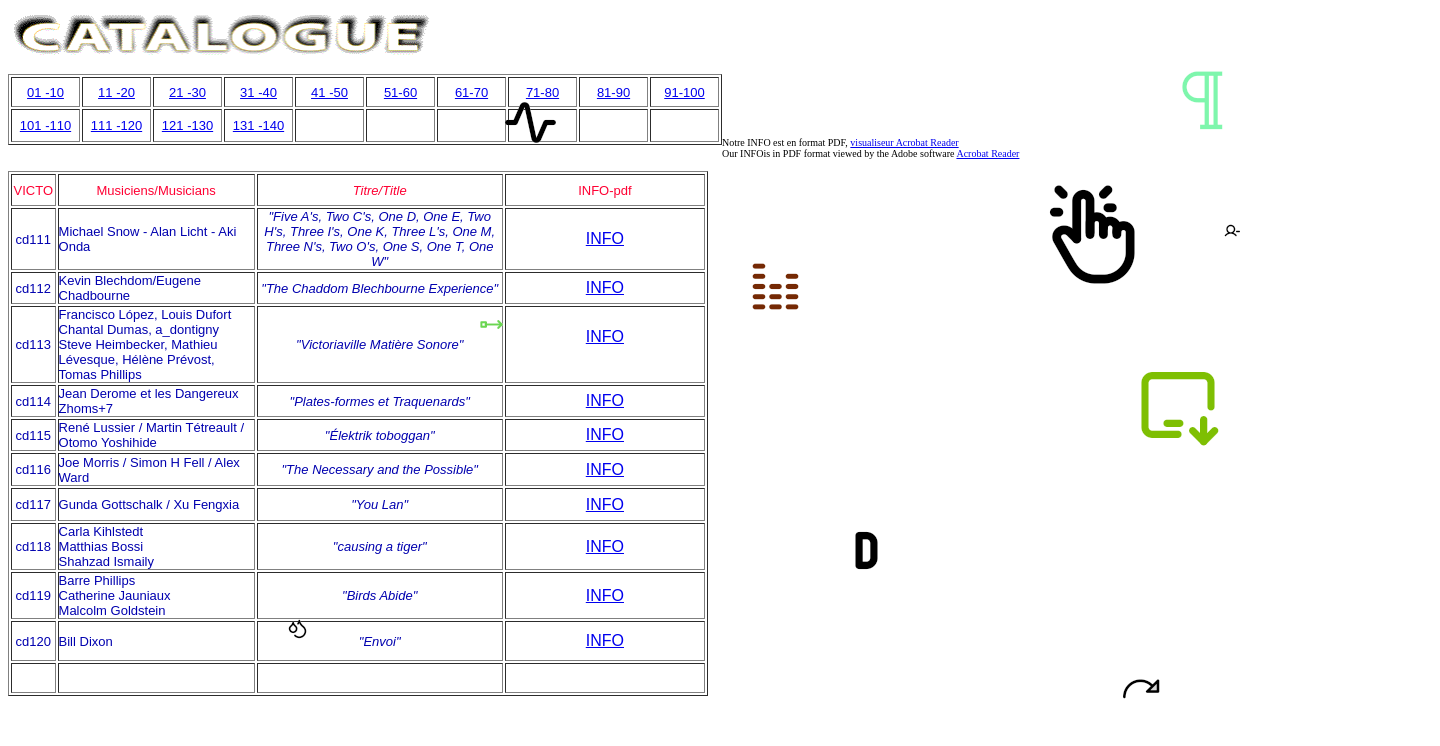  Describe the element at coordinates (1178, 405) in the screenshot. I see `download content to tablet device` at that location.